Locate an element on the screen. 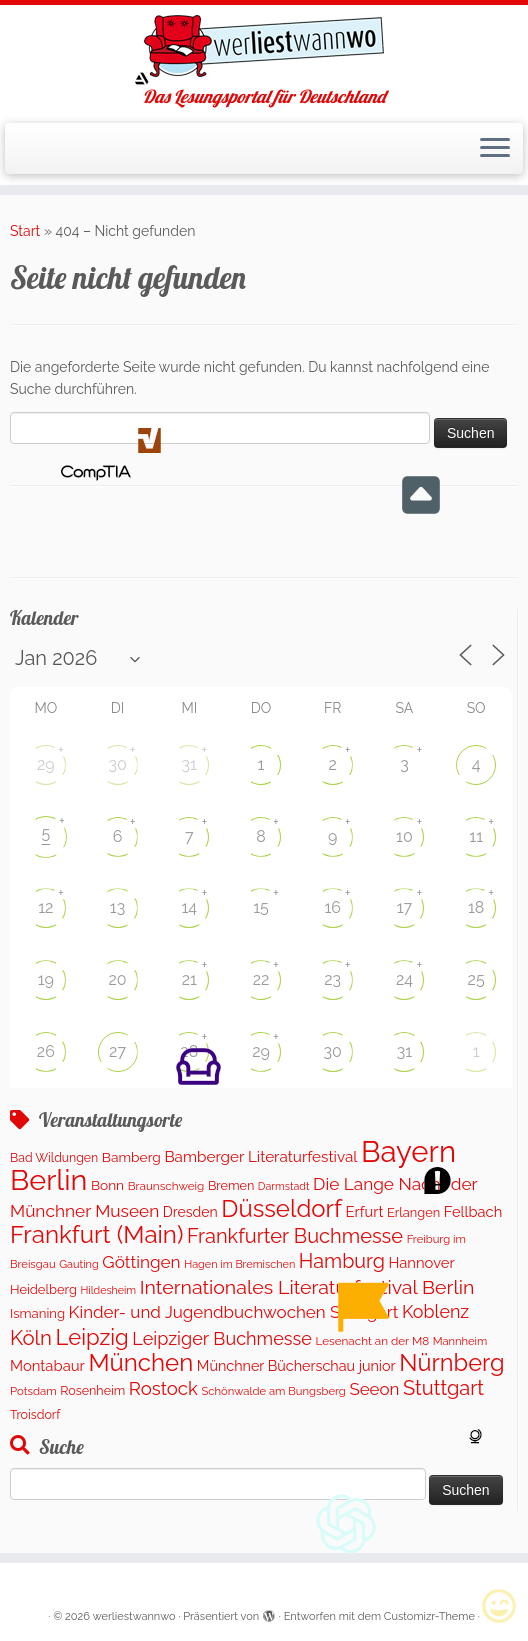 This screenshot has height=1641, width=528. expand content upward is located at coordinates (421, 495).